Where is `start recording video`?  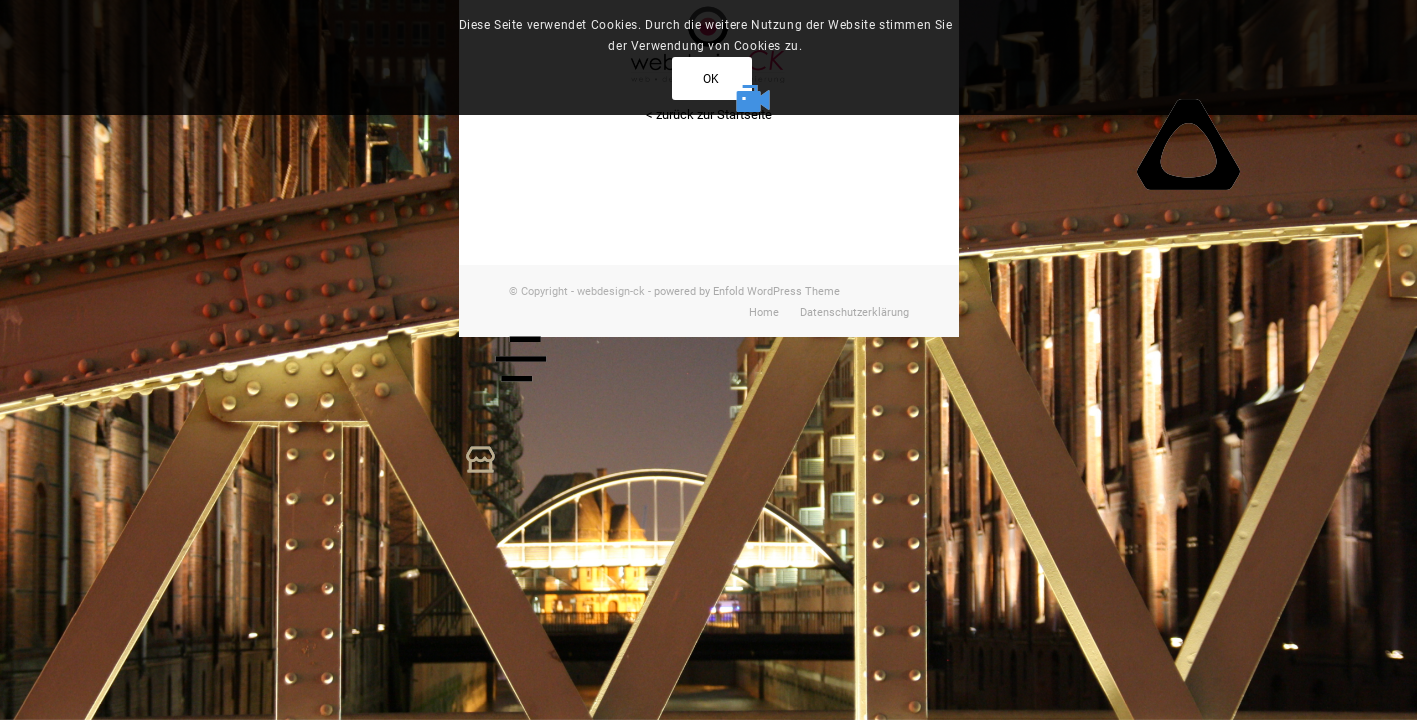 start recording video is located at coordinates (753, 100).